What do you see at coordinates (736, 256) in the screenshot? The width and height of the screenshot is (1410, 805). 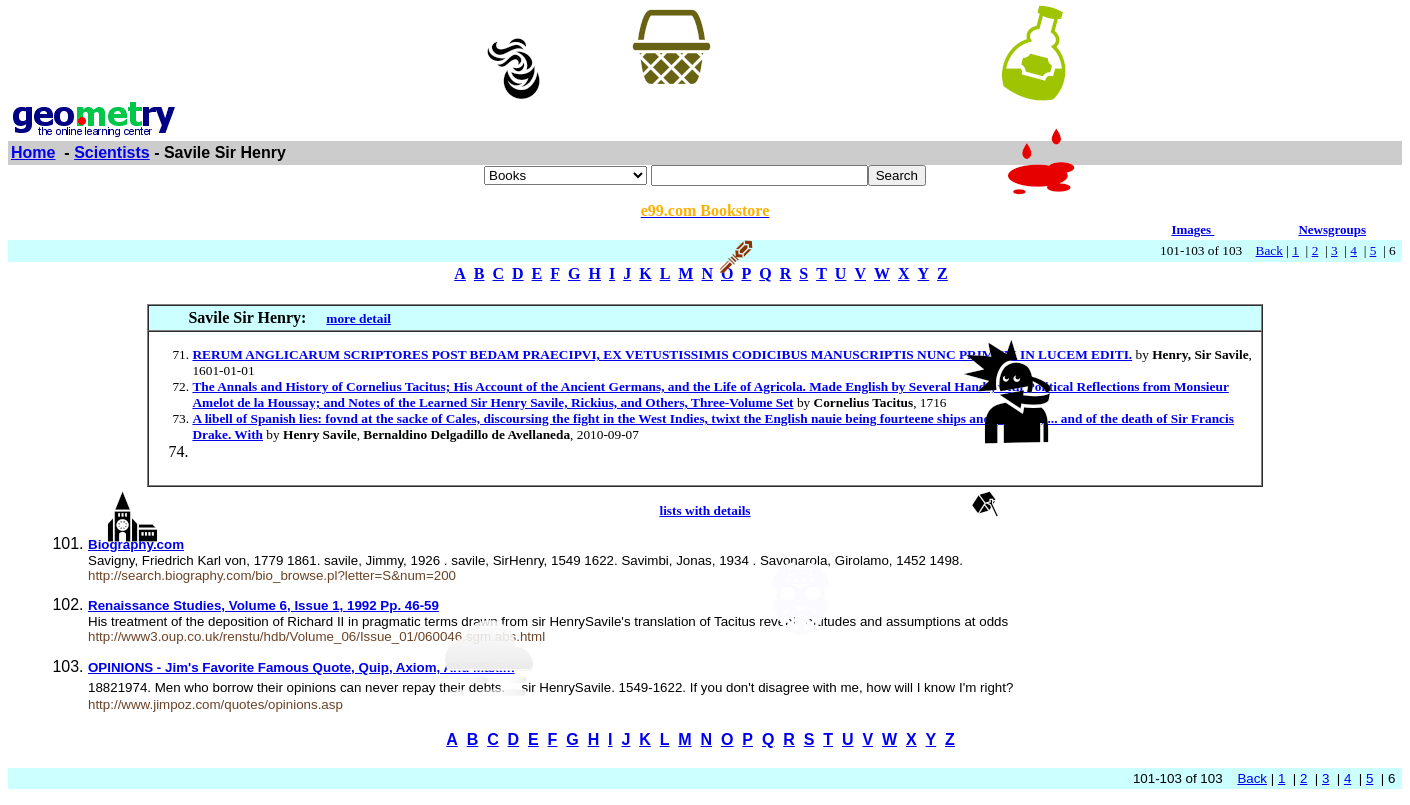 I see `cast a spell or use magic ability` at bounding box center [736, 256].